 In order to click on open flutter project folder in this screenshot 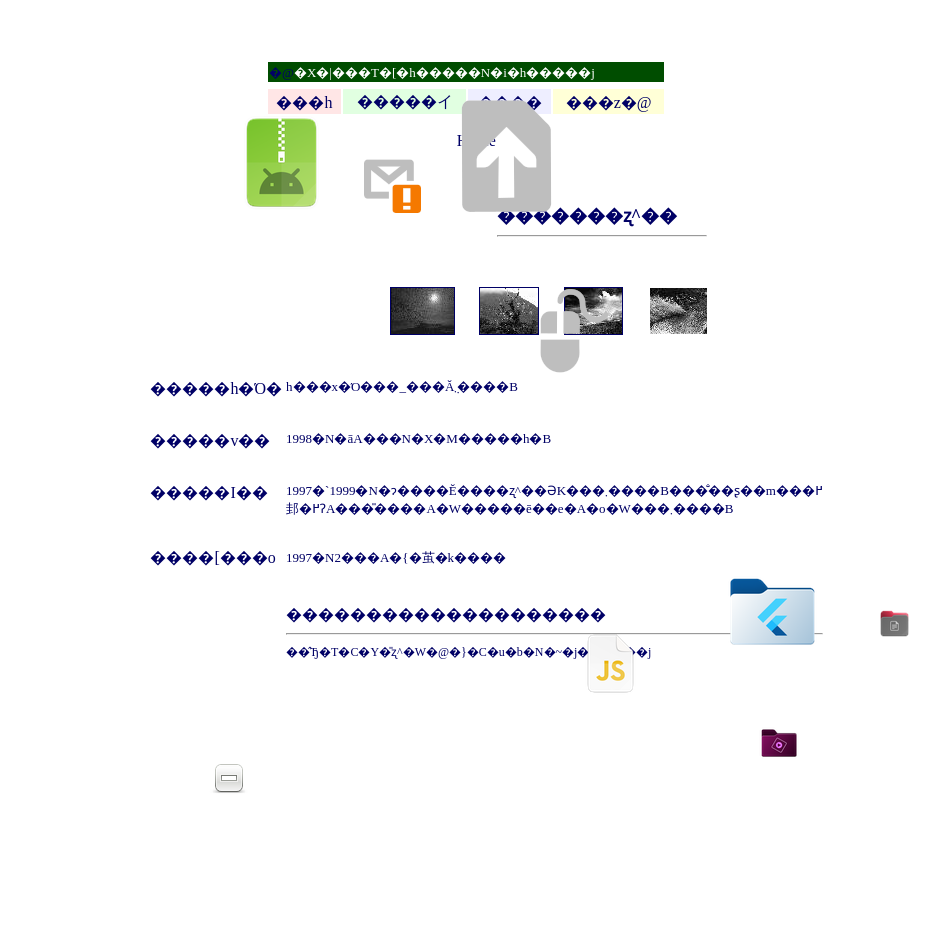, I will do `click(772, 614)`.